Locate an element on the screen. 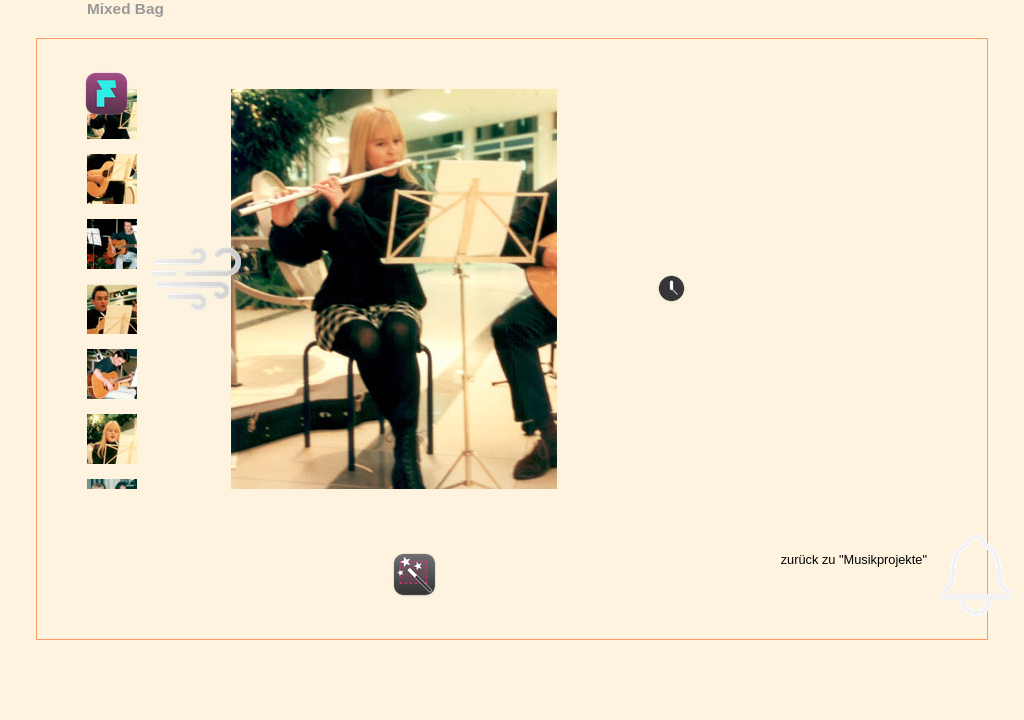 The height and width of the screenshot is (720, 1024). open fightcade app is located at coordinates (106, 93).